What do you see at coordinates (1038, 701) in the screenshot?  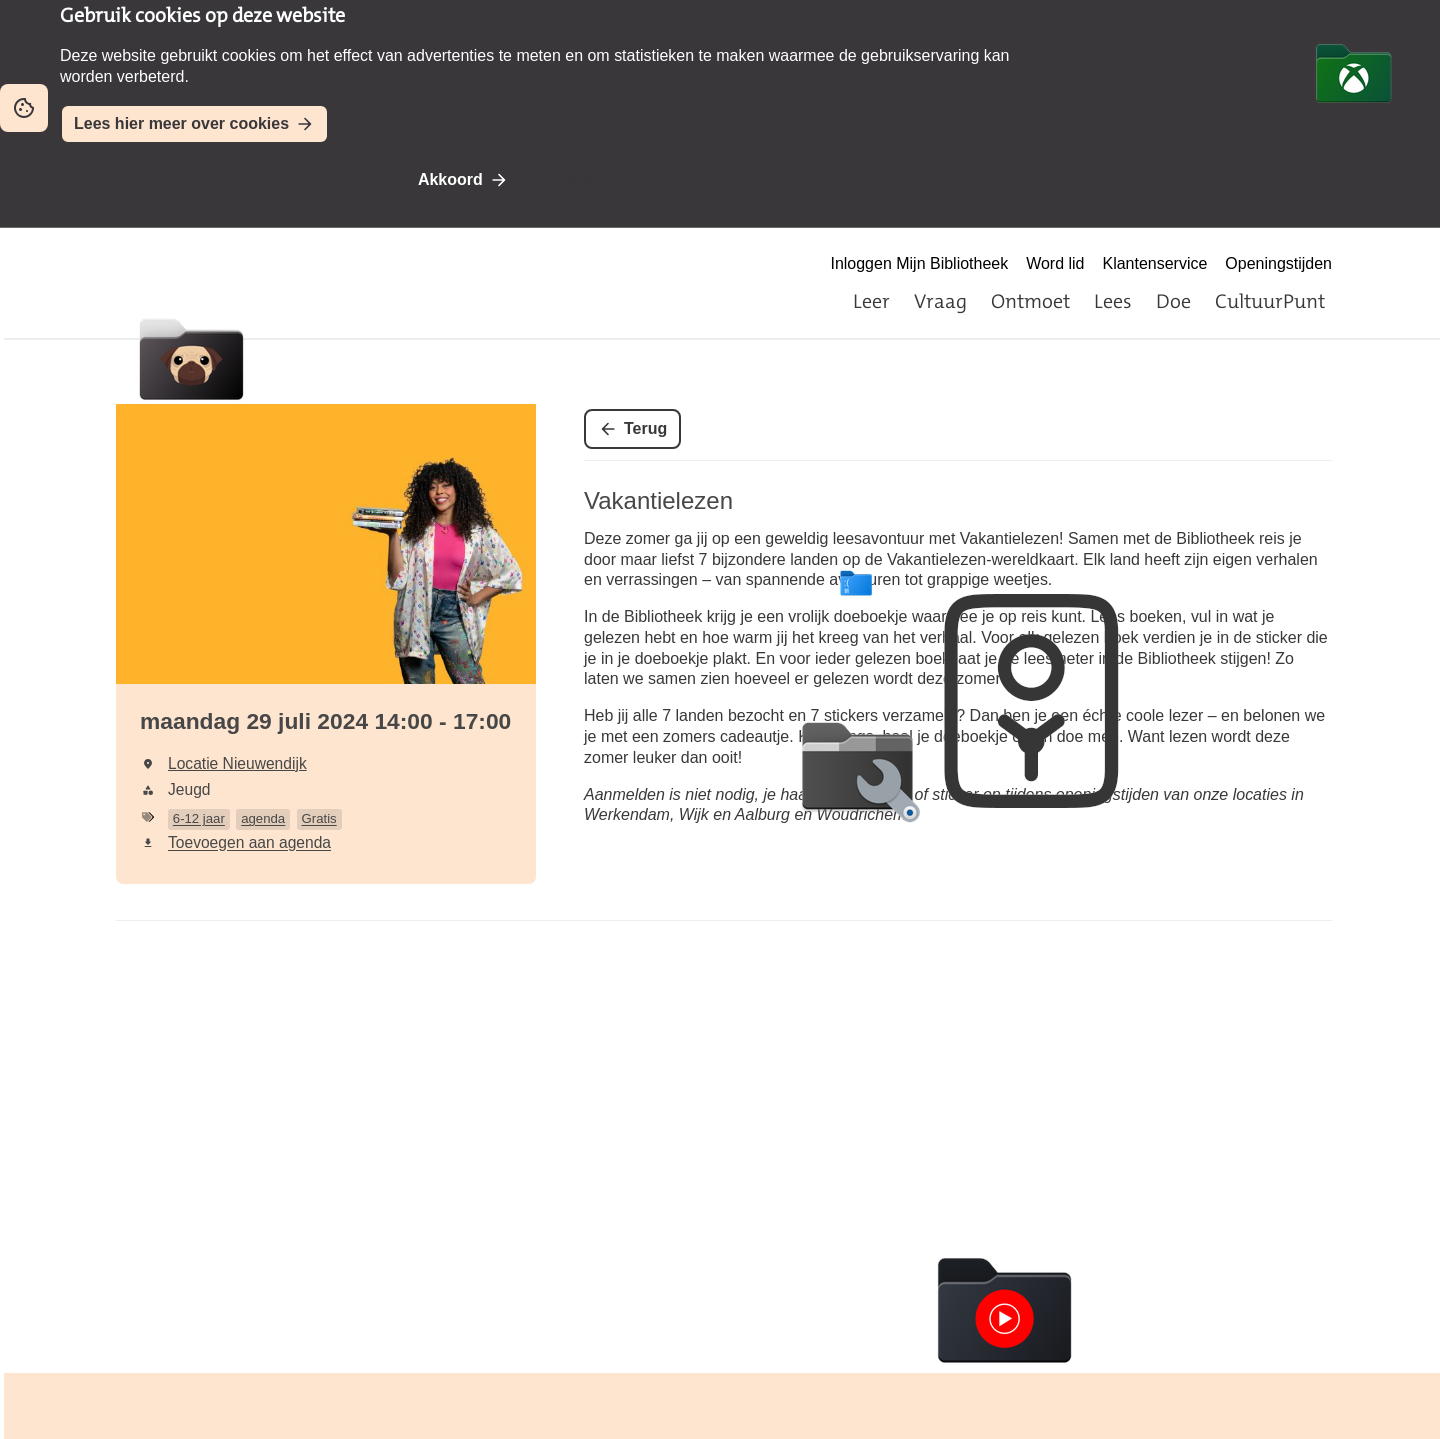 I see `access Time Machine backups` at bounding box center [1038, 701].